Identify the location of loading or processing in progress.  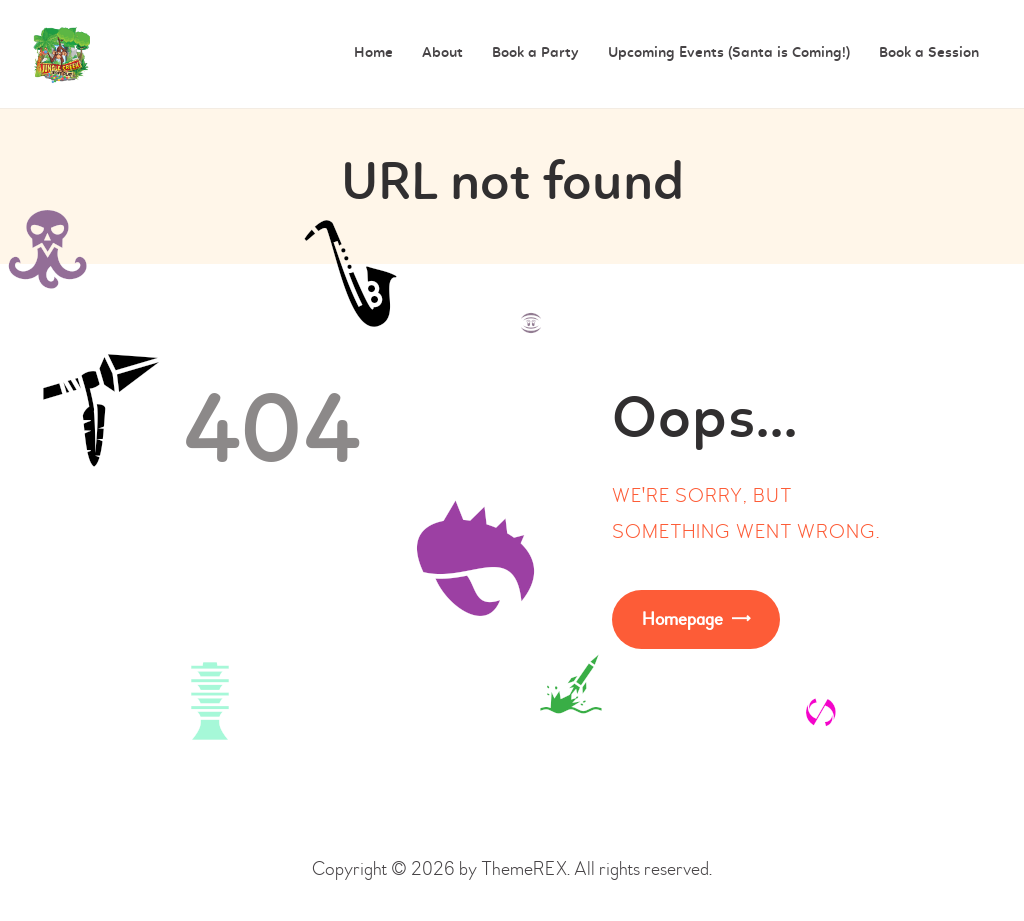
(821, 712).